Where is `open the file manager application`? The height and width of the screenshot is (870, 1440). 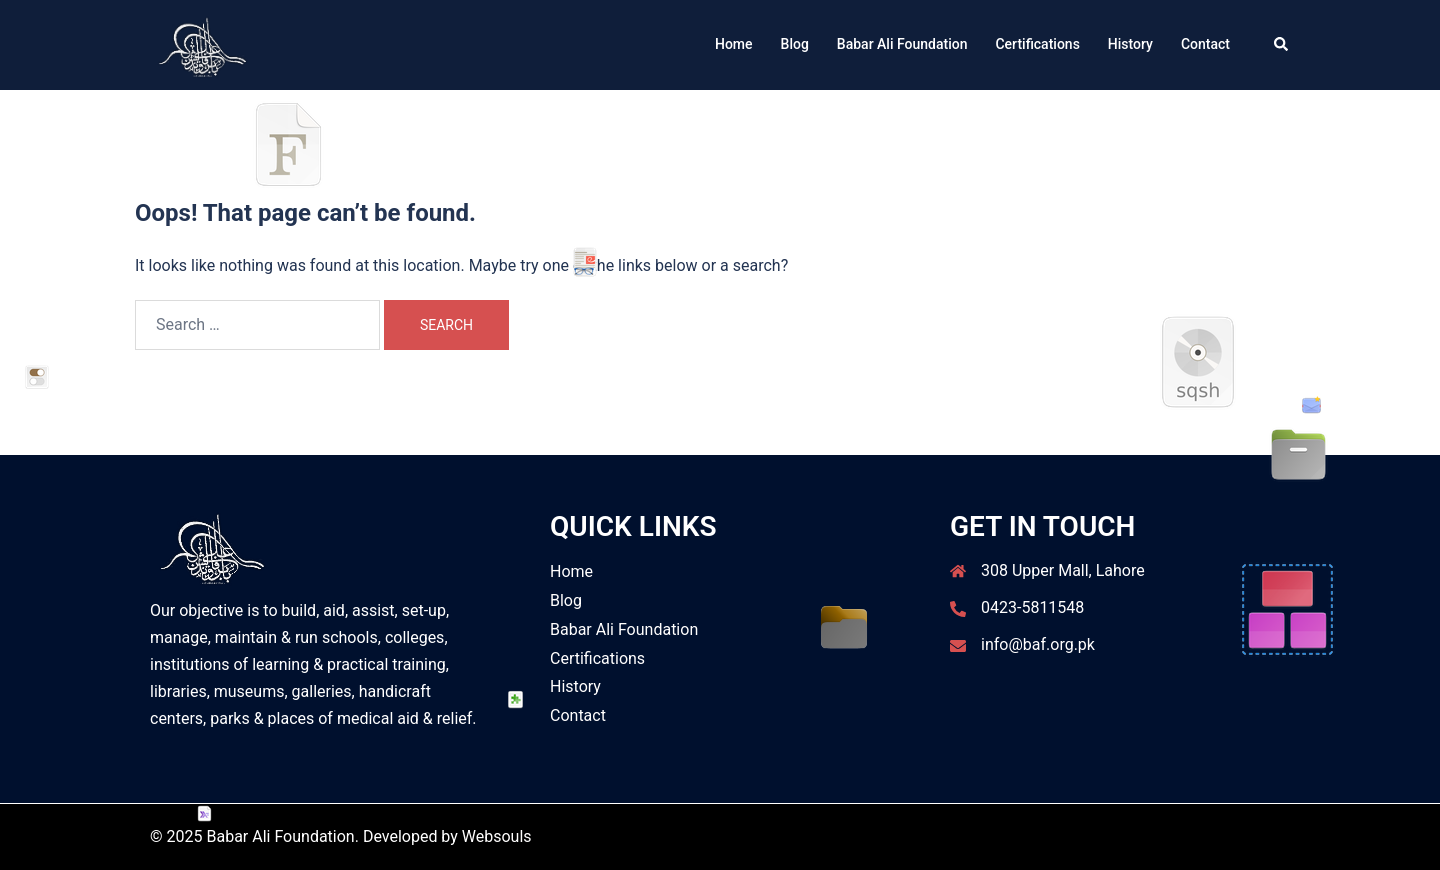
open the file manager application is located at coordinates (1298, 454).